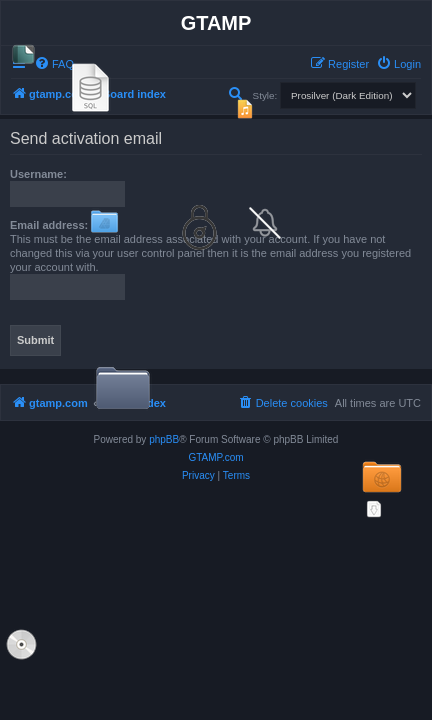 The image size is (432, 720). I want to click on open folder to view contents, so click(123, 388).